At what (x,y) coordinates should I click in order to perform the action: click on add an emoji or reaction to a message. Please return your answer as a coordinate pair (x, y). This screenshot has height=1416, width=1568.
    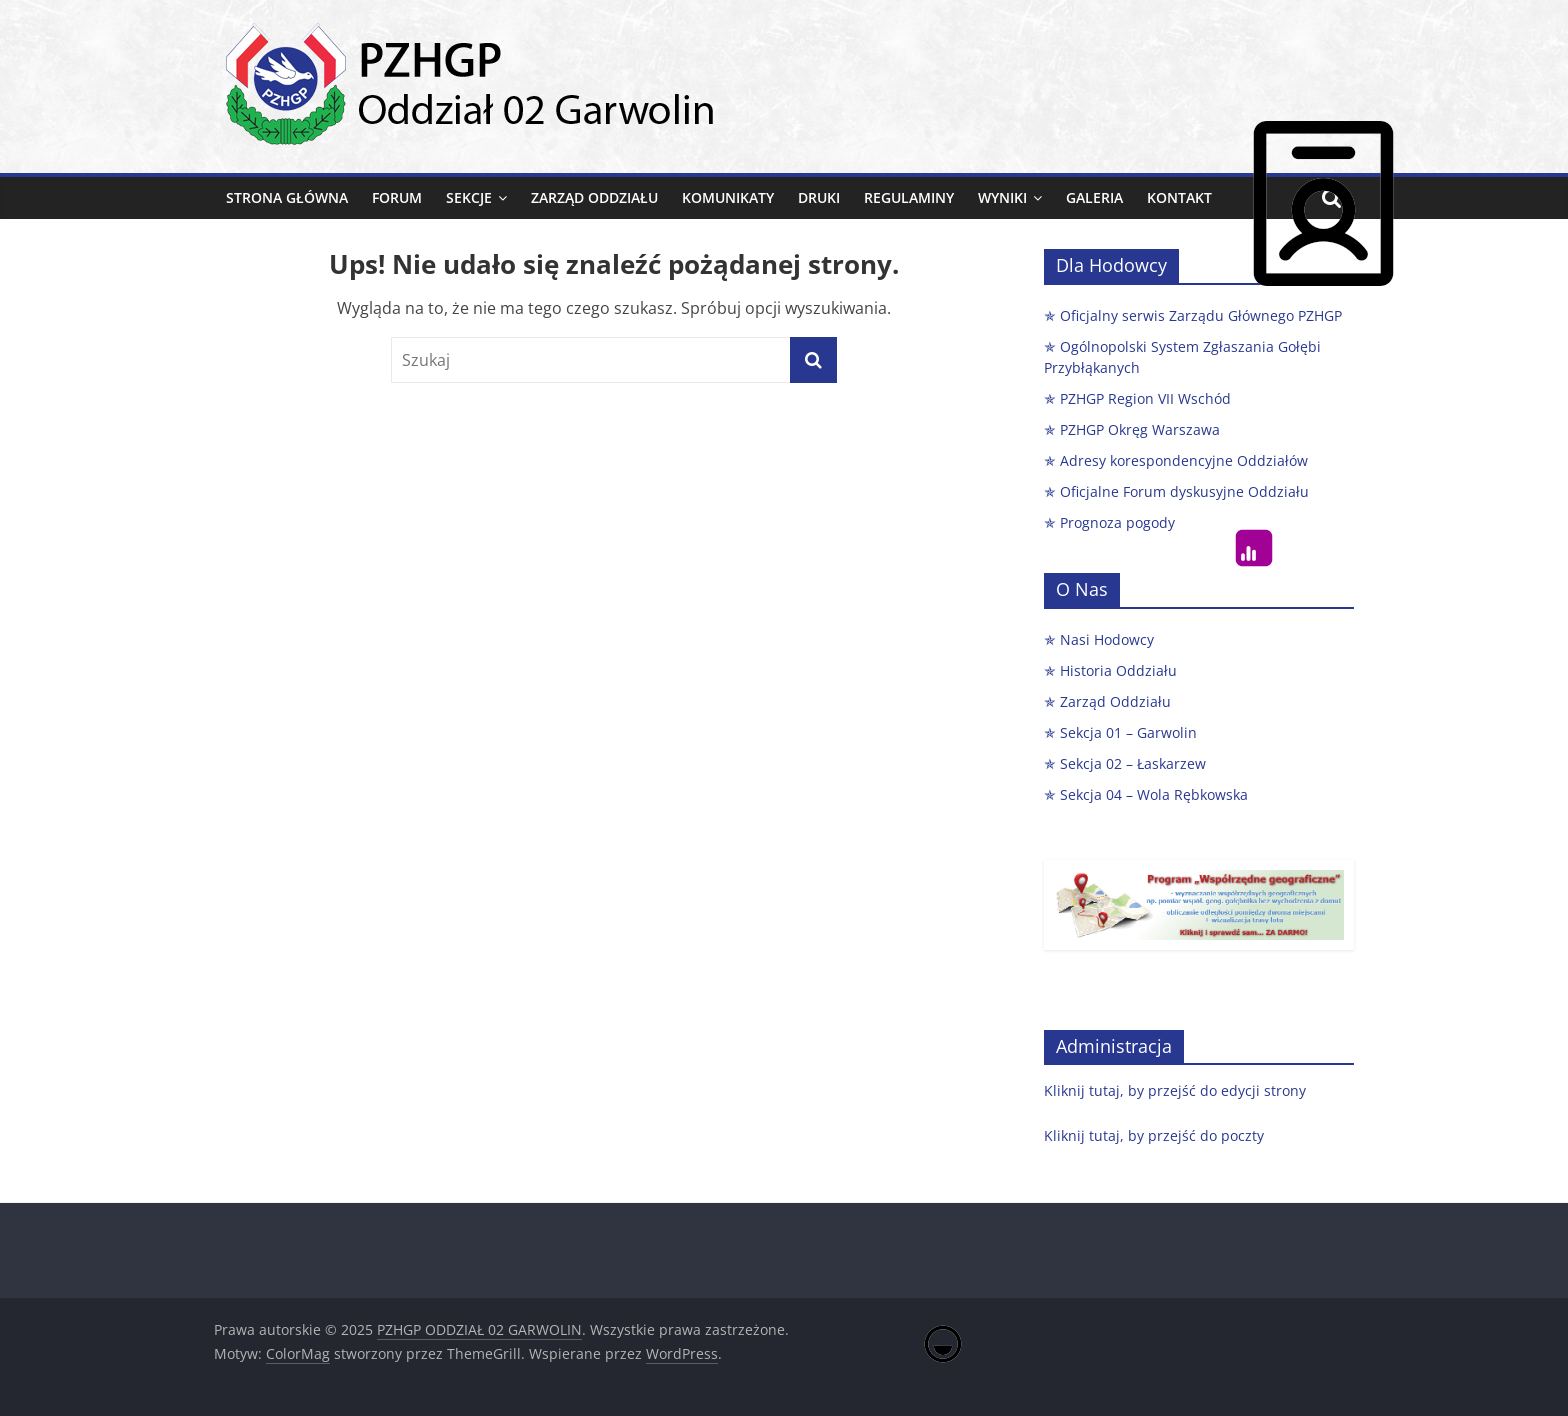
    Looking at the image, I should click on (943, 1344).